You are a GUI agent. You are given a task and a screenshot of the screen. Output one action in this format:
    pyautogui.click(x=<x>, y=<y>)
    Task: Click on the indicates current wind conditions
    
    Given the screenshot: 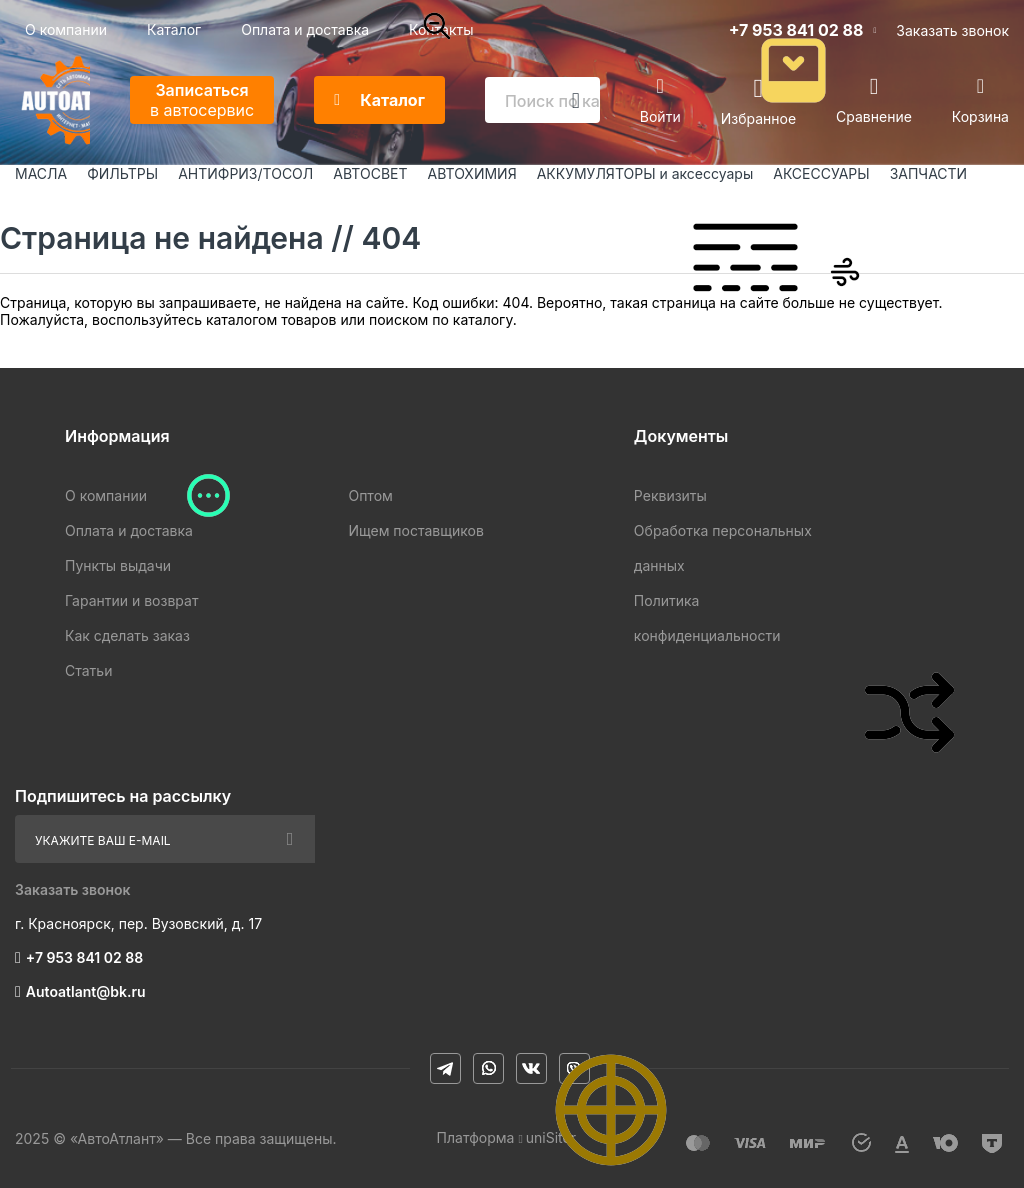 What is the action you would take?
    pyautogui.click(x=845, y=272)
    